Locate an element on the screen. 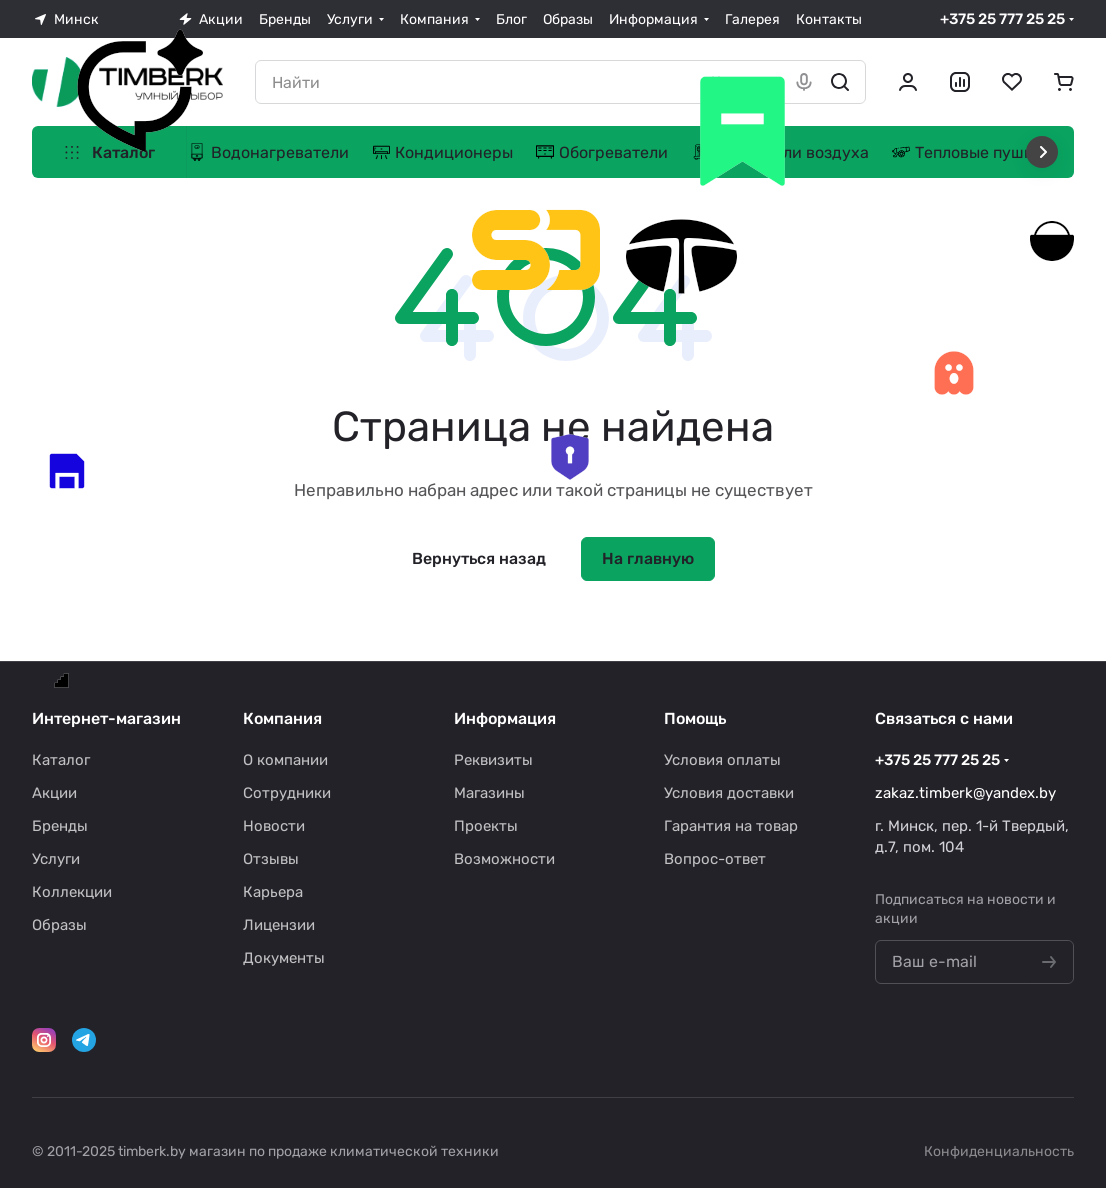 The image size is (1112, 1188). start a conversation with AI assistant is located at coordinates (134, 92).